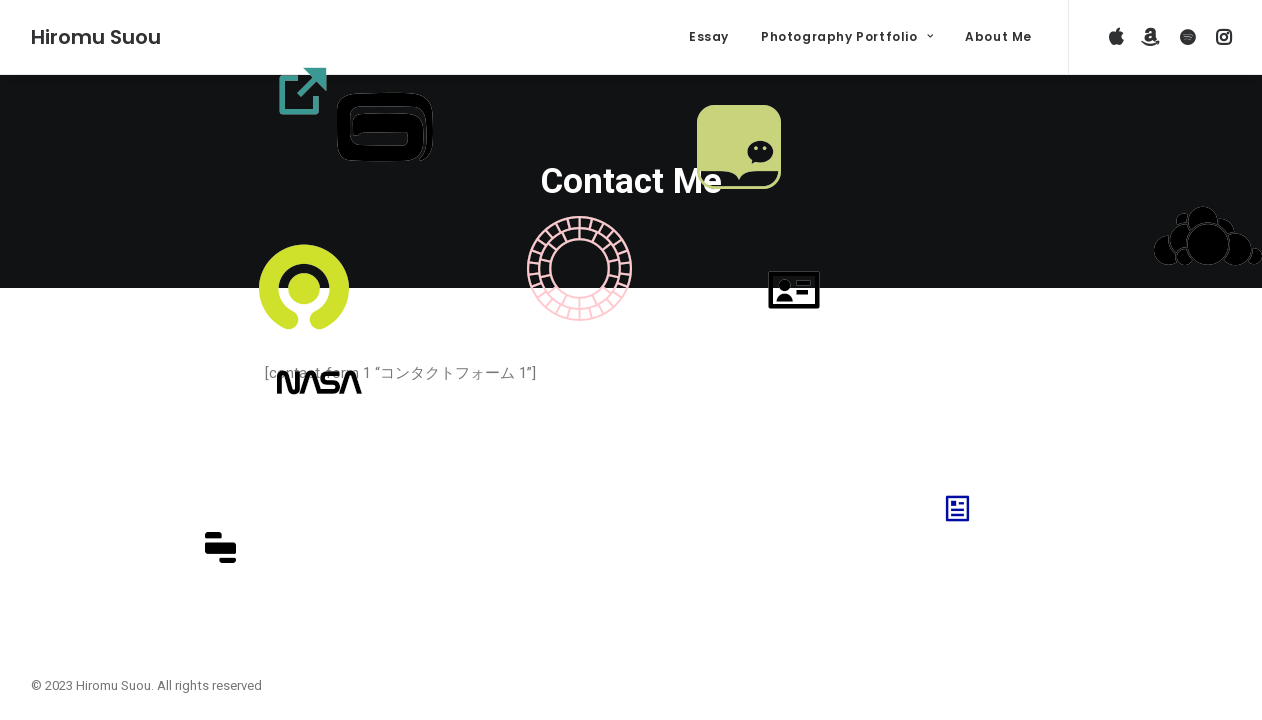 Image resolution: width=1262 pixels, height=720 pixels. Describe the element at coordinates (794, 290) in the screenshot. I see `view your profile or identification details` at that location.